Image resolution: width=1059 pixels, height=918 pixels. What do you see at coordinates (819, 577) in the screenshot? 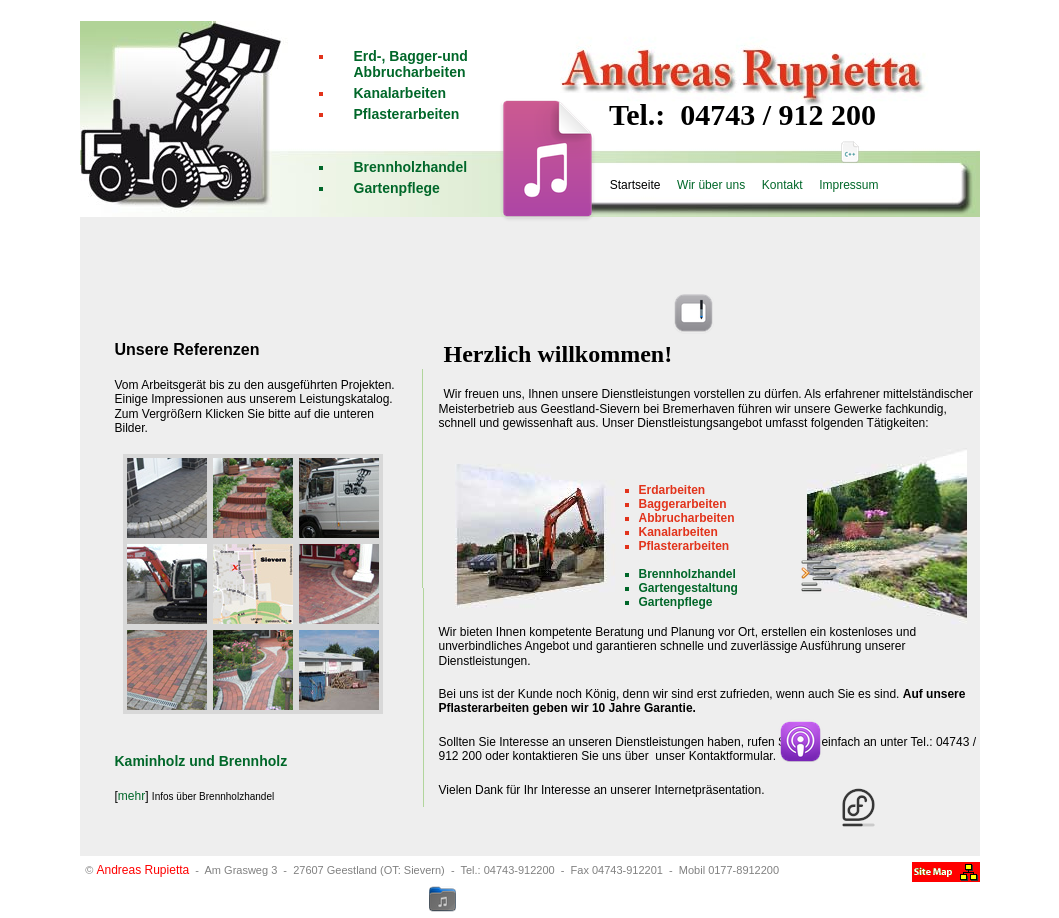
I see `increase text indentation` at bounding box center [819, 577].